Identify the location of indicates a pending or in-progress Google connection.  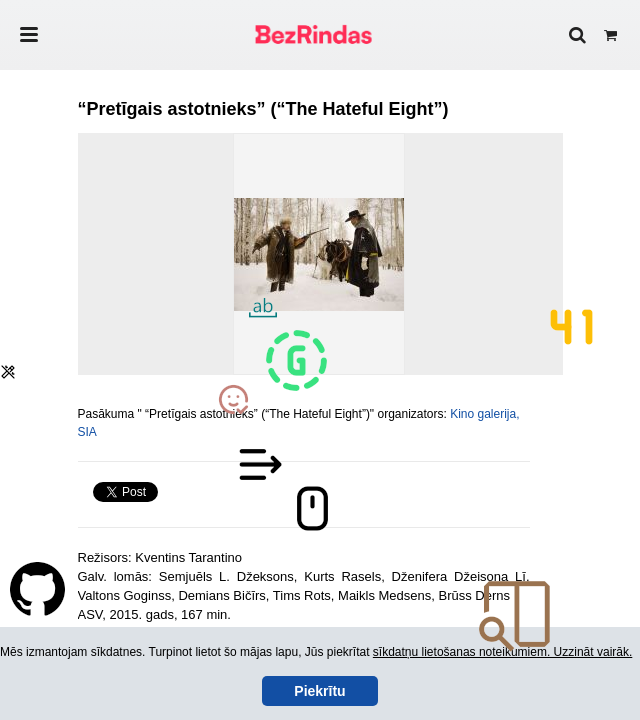
(296, 360).